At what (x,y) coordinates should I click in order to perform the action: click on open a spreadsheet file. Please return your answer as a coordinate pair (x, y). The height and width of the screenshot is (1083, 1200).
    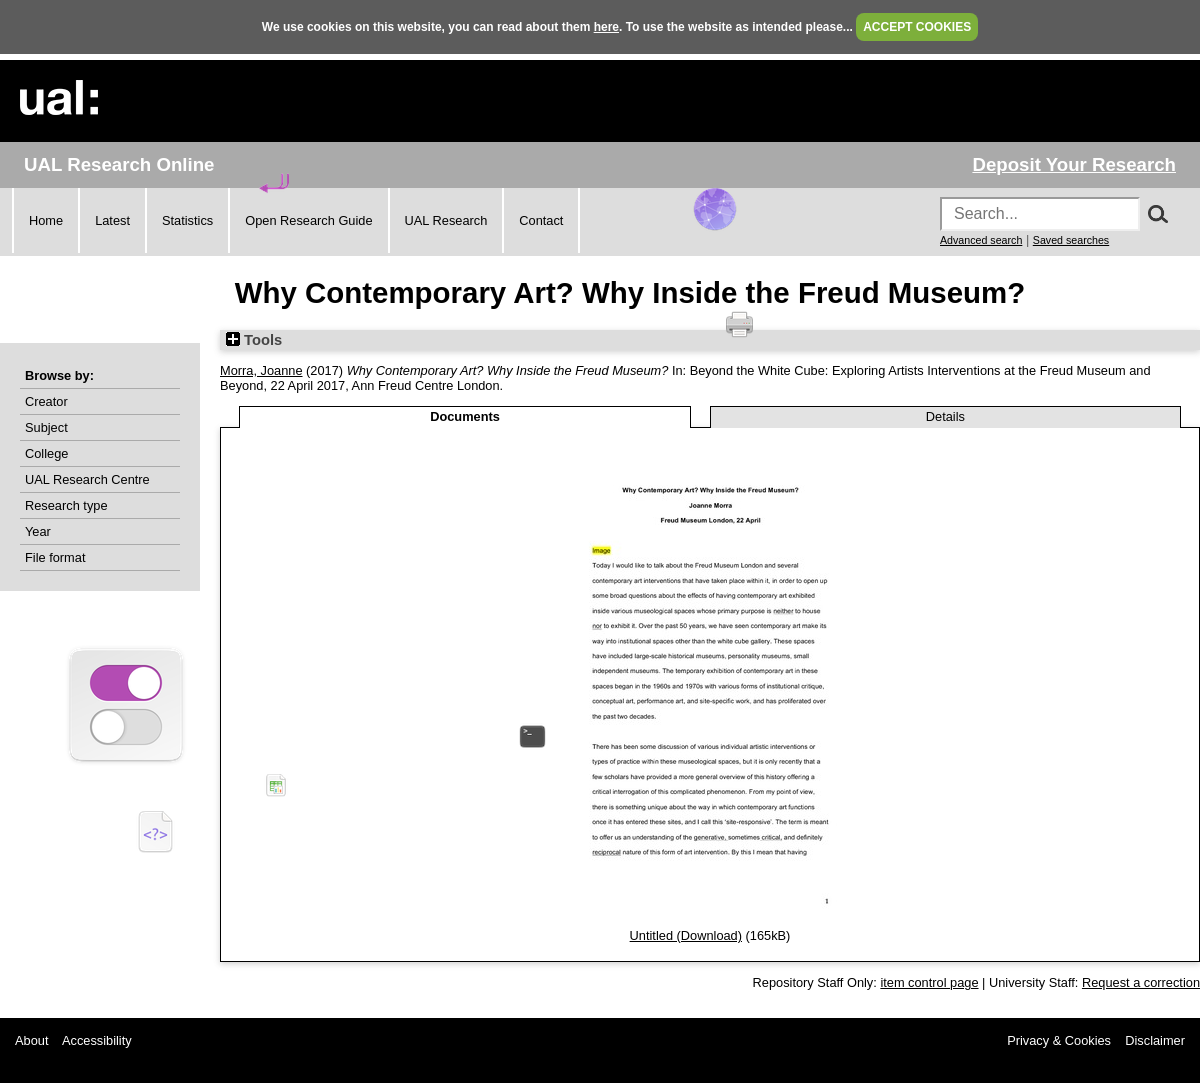
    Looking at the image, I should click on (276, 785).